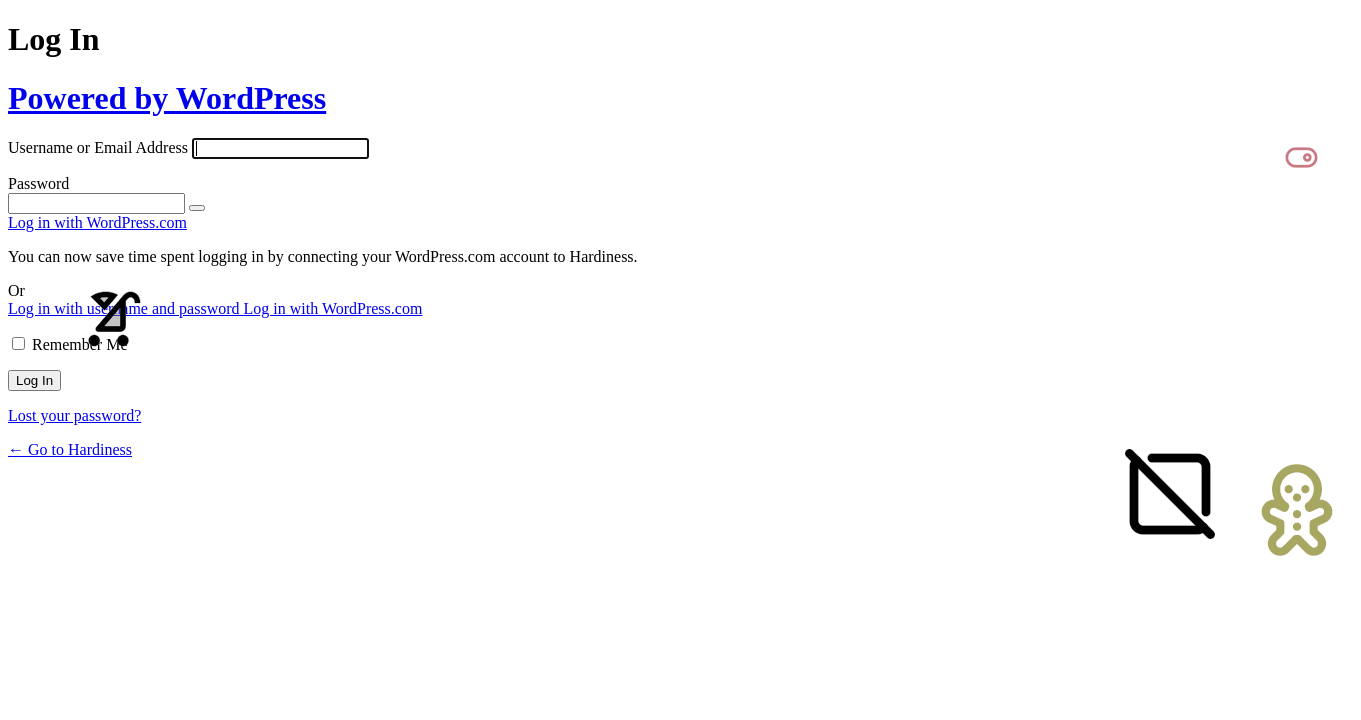  What do you see at coordinates (1170, 494) in the screenshot?
I see `disable or hide a square element` at bounding box center [1170, 494].